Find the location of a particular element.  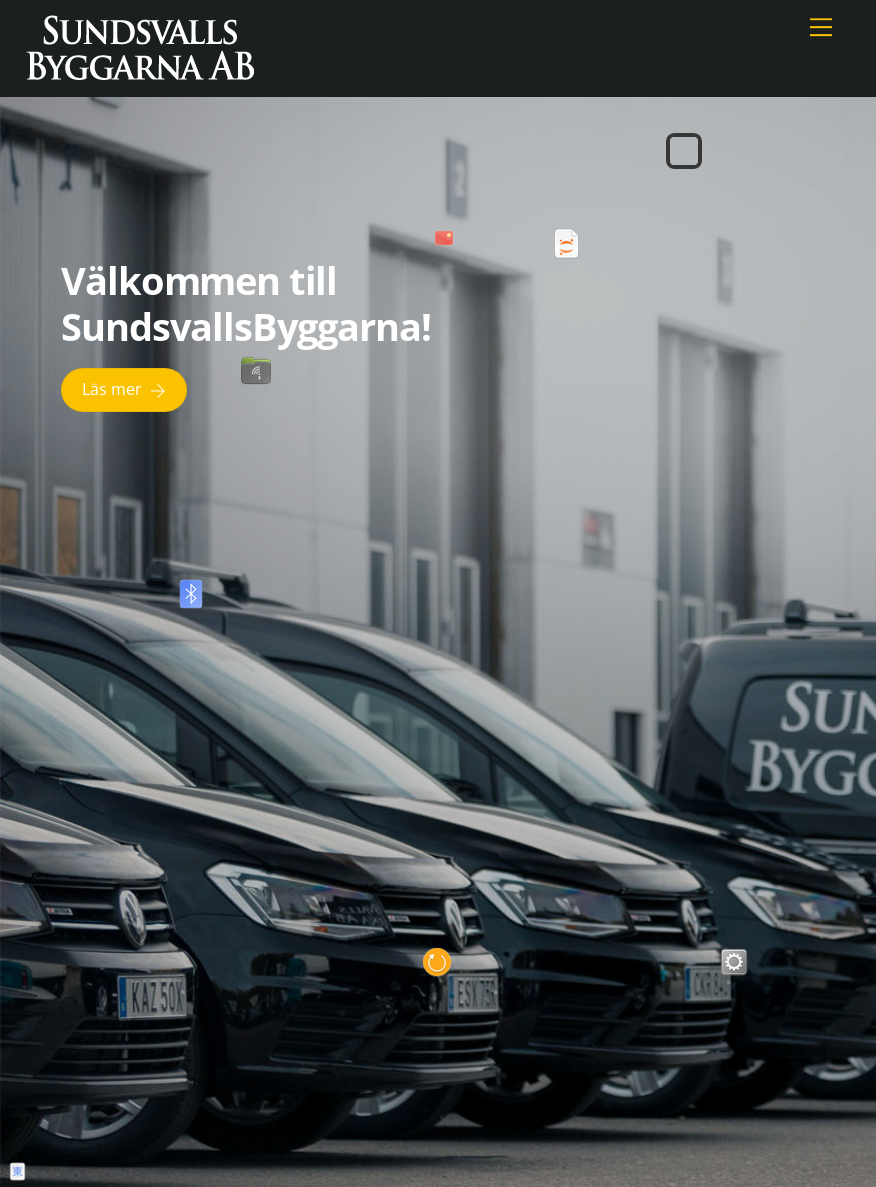

empty checkbox or selection state is located at coordinates (674, 161).